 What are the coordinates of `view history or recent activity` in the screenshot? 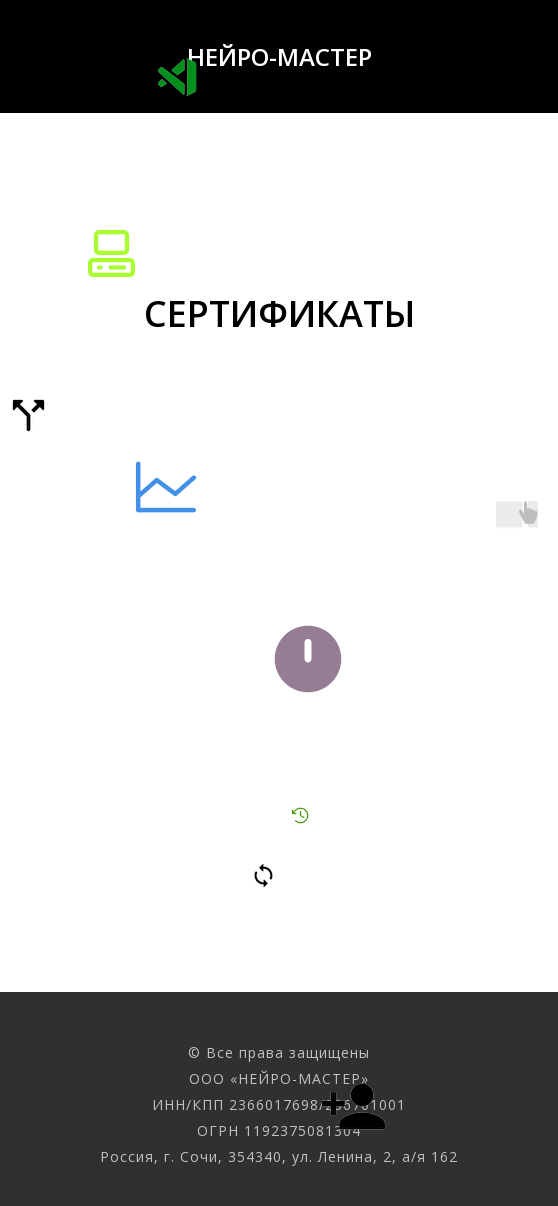 It's located at (300, 815).